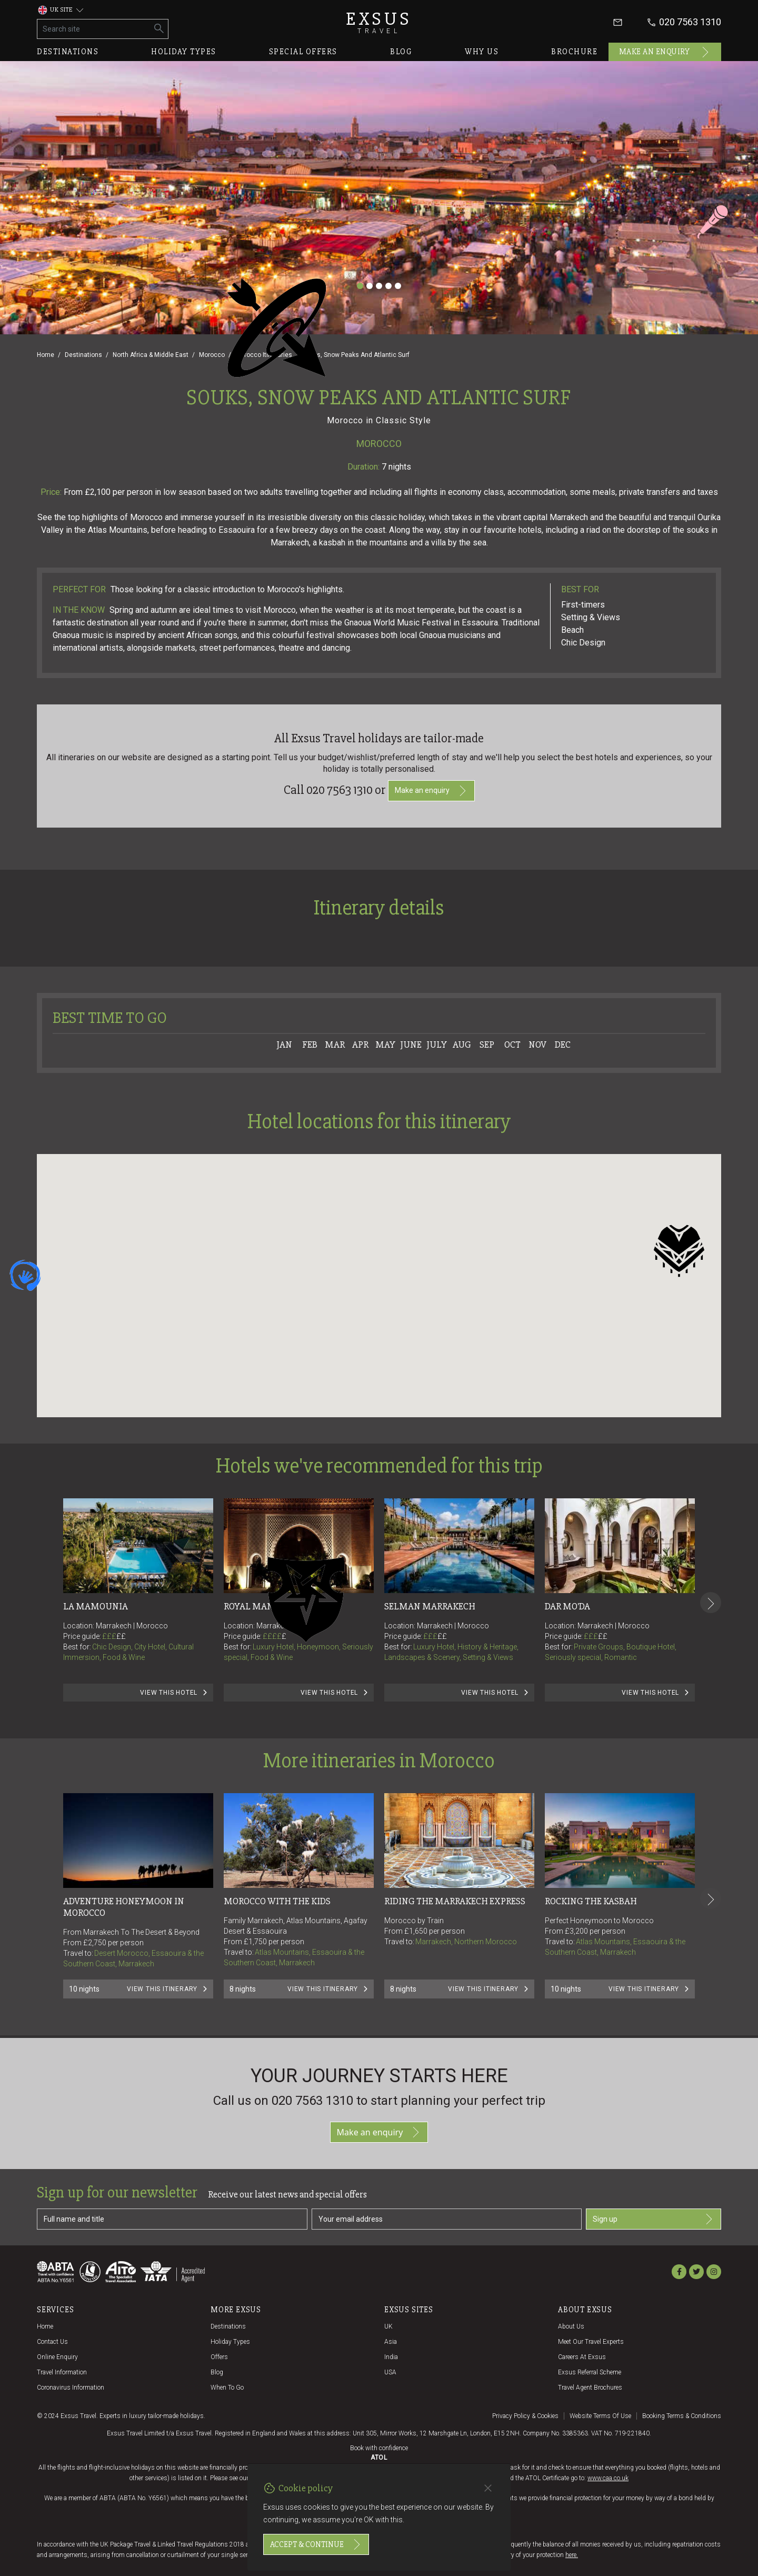  Describe the element at coordinates (25, 1276) in the screenshot. I see `activate a magic ability or spell` at that location.